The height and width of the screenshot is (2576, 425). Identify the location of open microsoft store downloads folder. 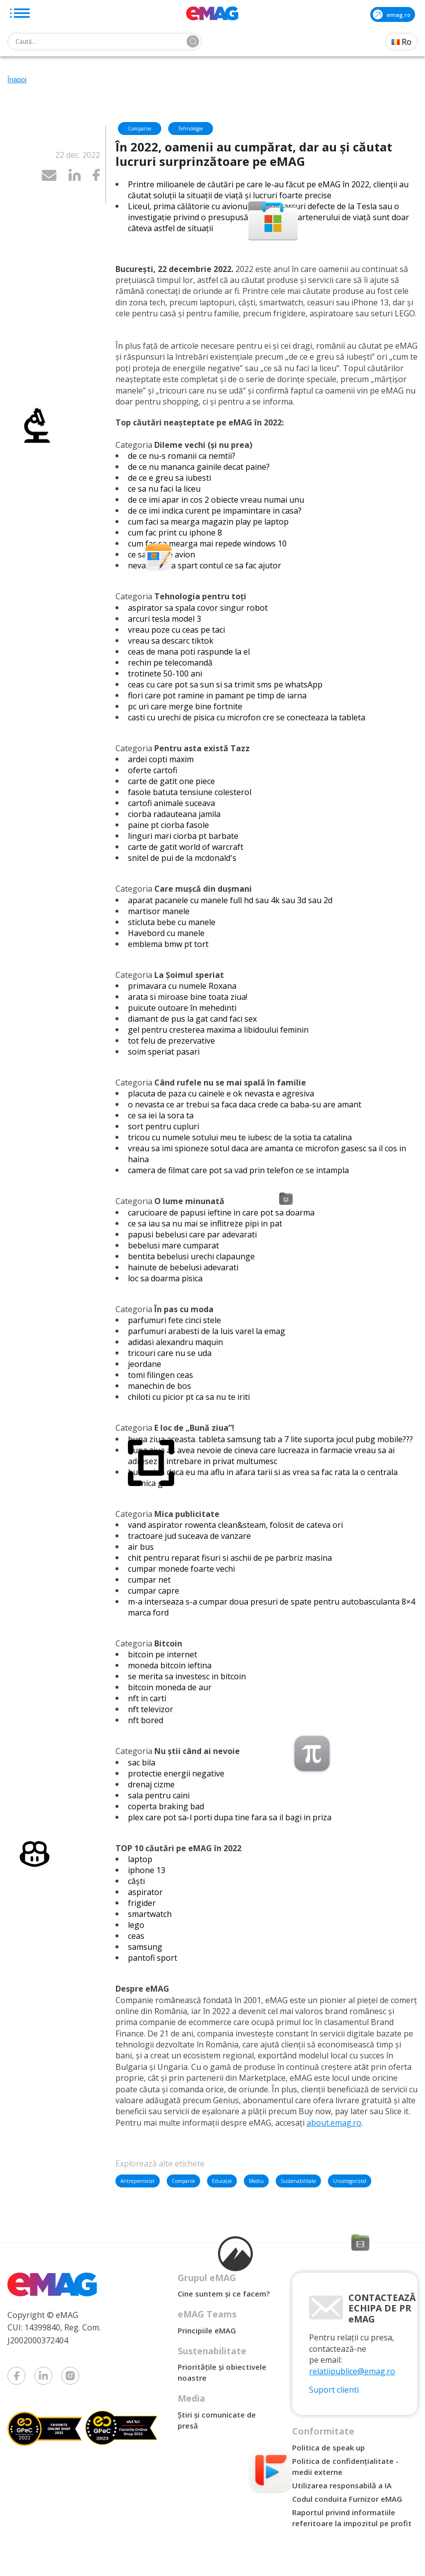
(273, 222).